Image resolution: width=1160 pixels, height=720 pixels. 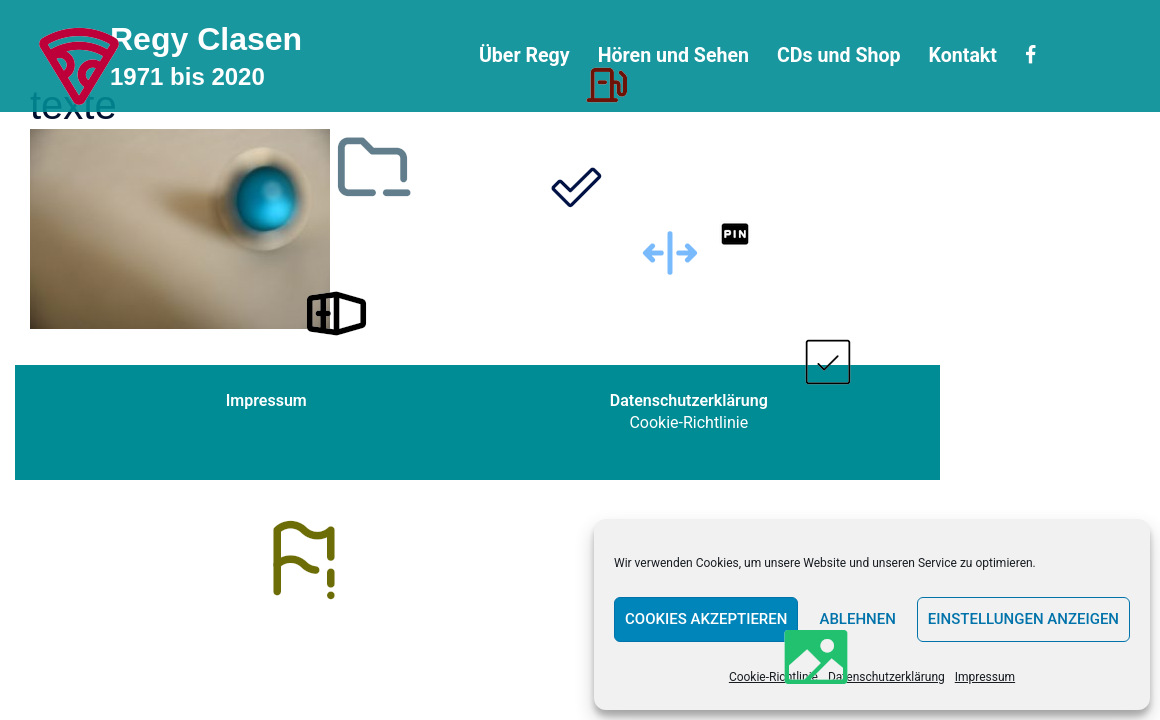 I want to click on confirm or submit an action, so click(x=575, y=186).